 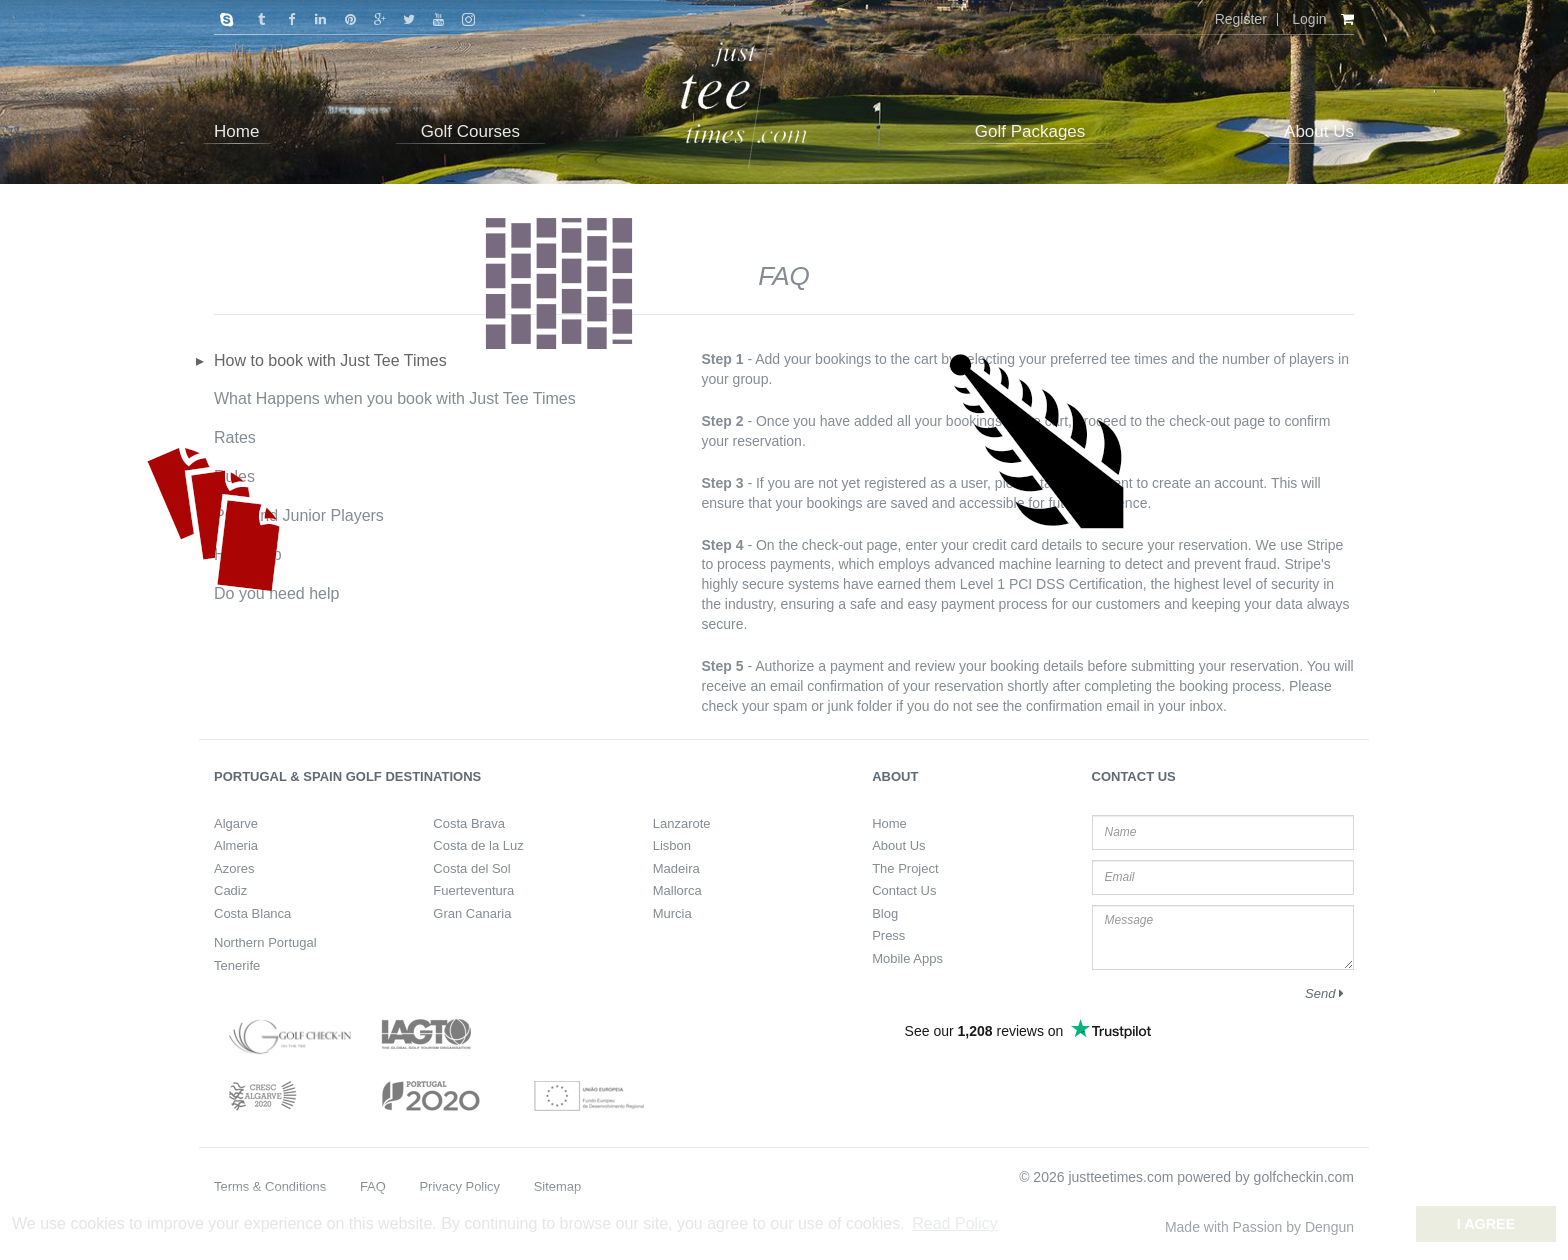 I want to click on activate beam or energy attack, so click(x=1037, y=441).